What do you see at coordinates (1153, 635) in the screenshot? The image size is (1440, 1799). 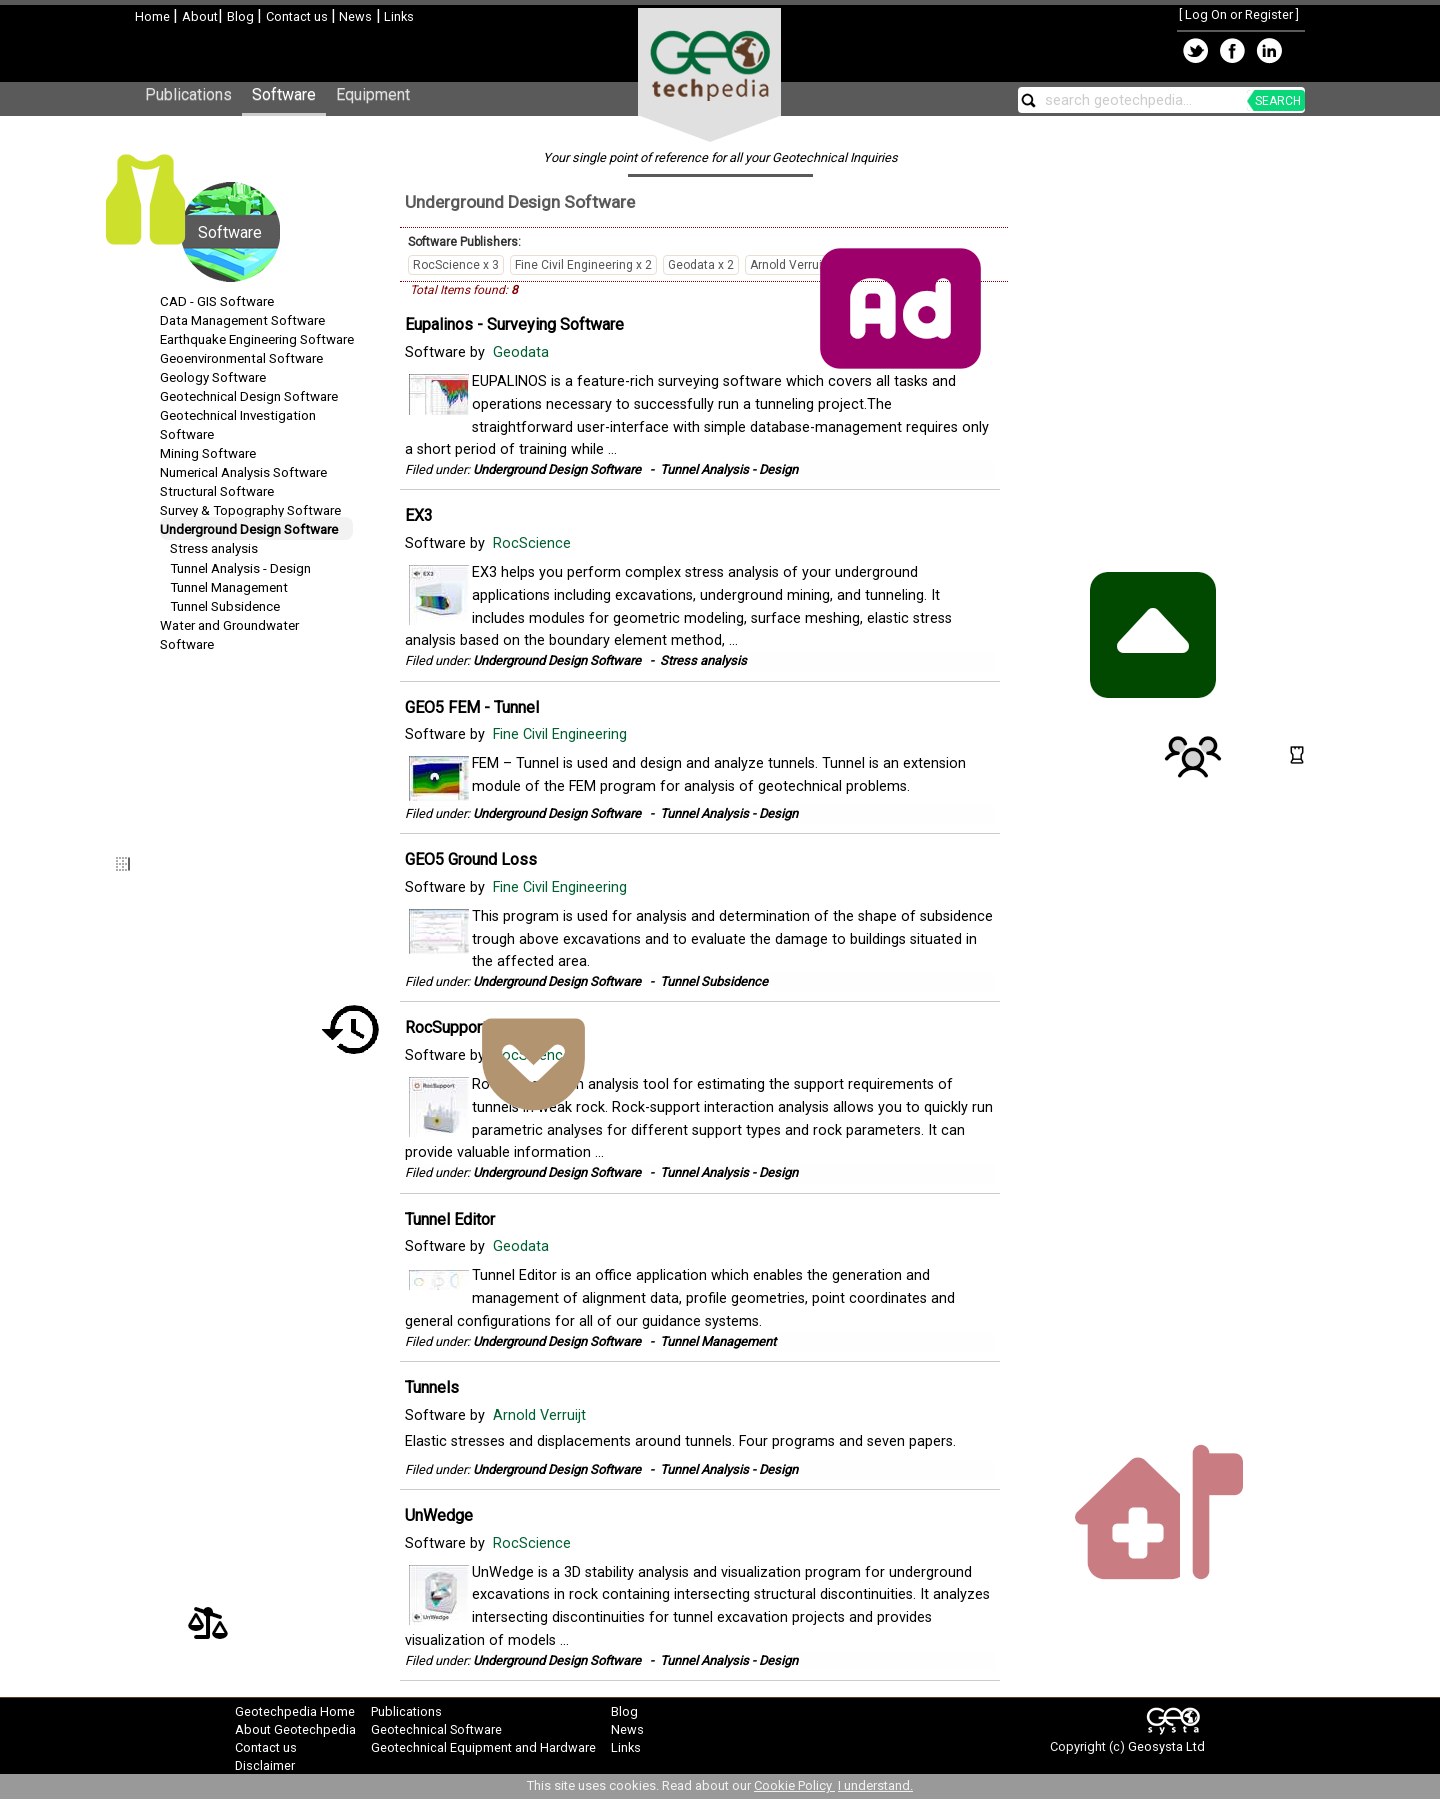 I see `expand content upward` at bounding box center [1153, 635].